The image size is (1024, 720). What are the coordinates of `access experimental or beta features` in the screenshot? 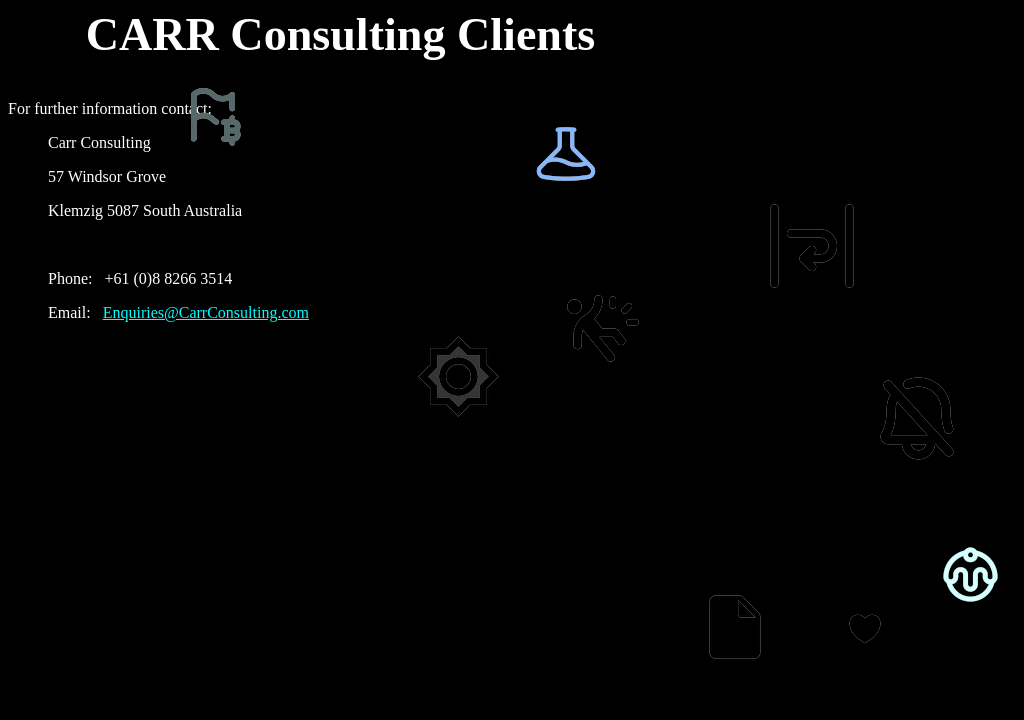 It's located at (566, 154).